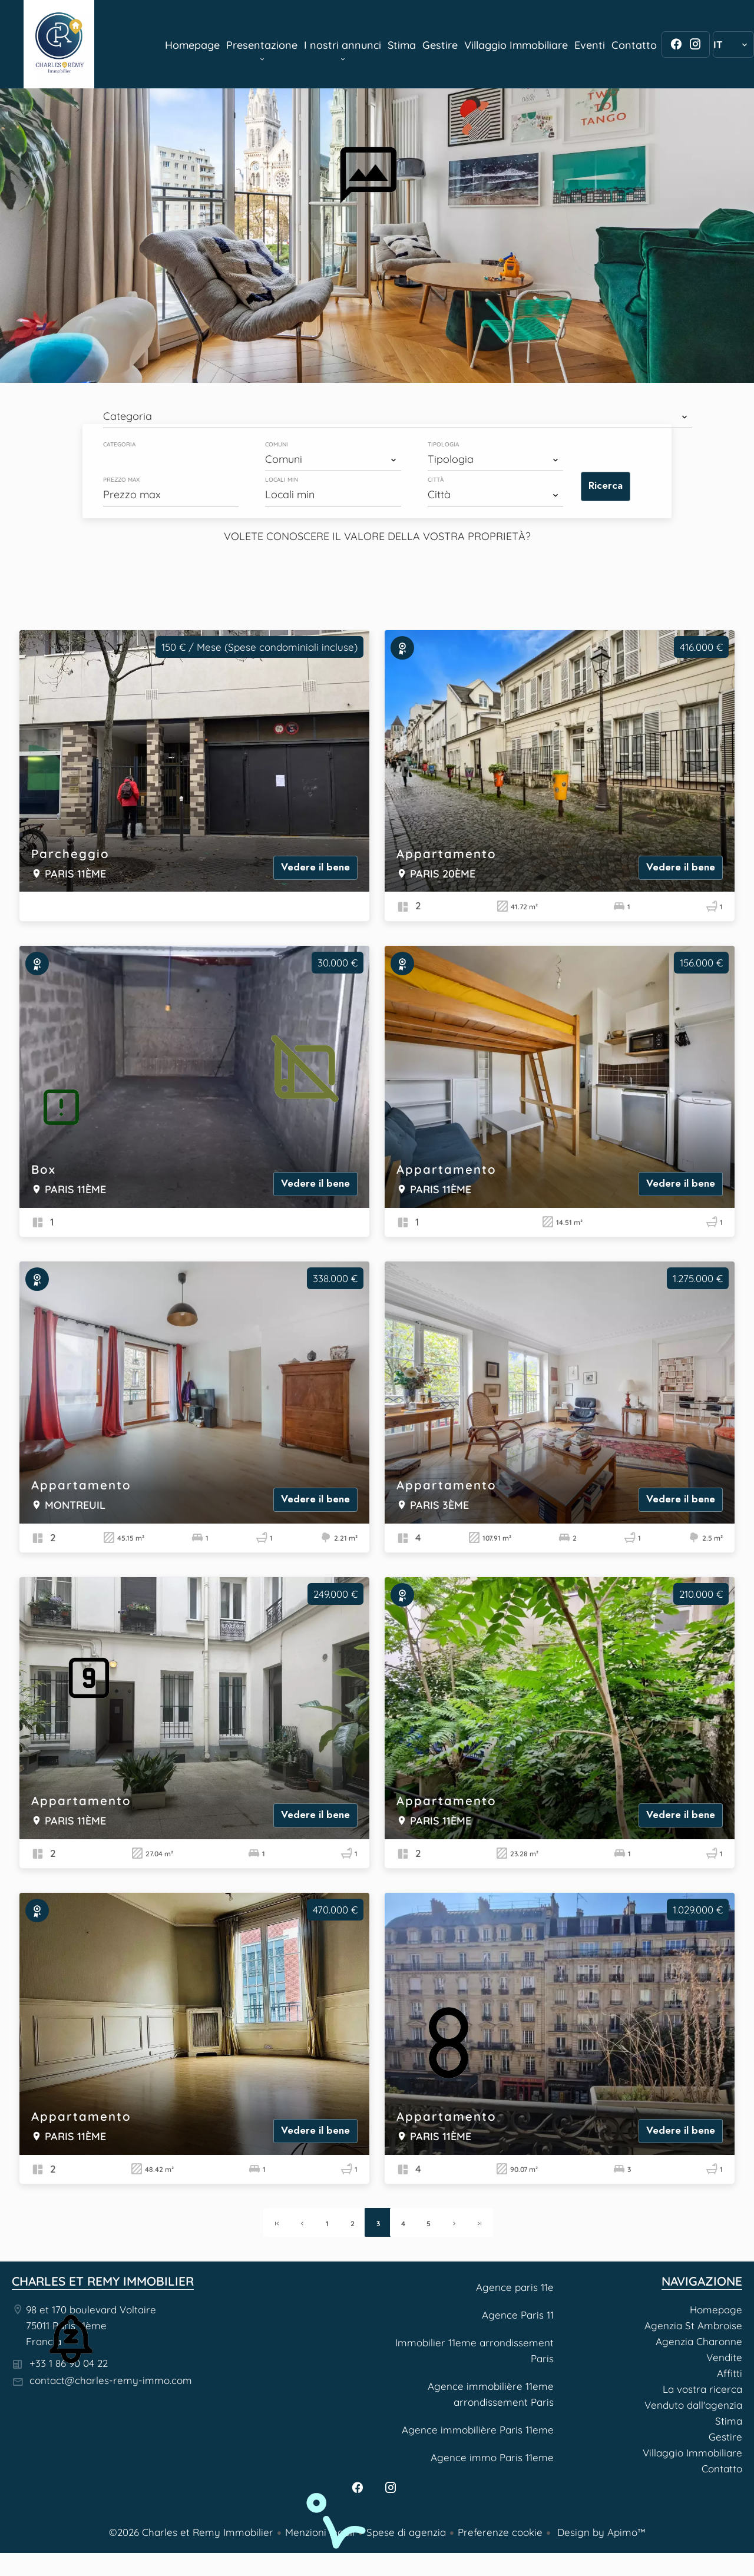  I want to click on snooze notifications, so click(71, 2339).